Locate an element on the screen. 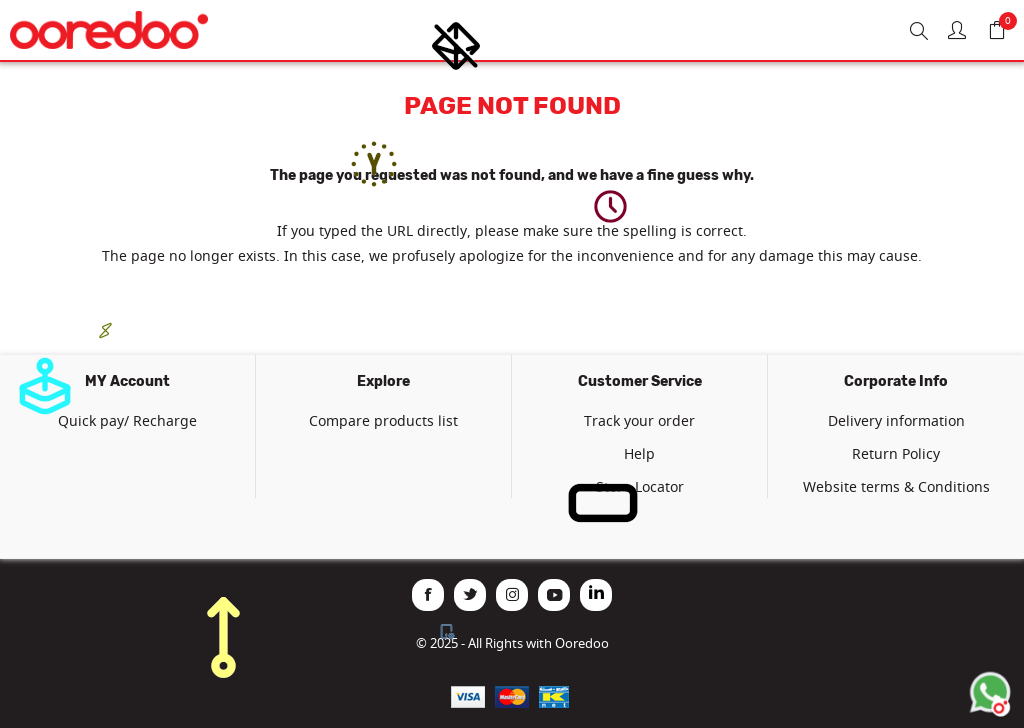 This screenshot has height=728, width=1024. set tablet as pinned location device is located at coordinates (446, 631).